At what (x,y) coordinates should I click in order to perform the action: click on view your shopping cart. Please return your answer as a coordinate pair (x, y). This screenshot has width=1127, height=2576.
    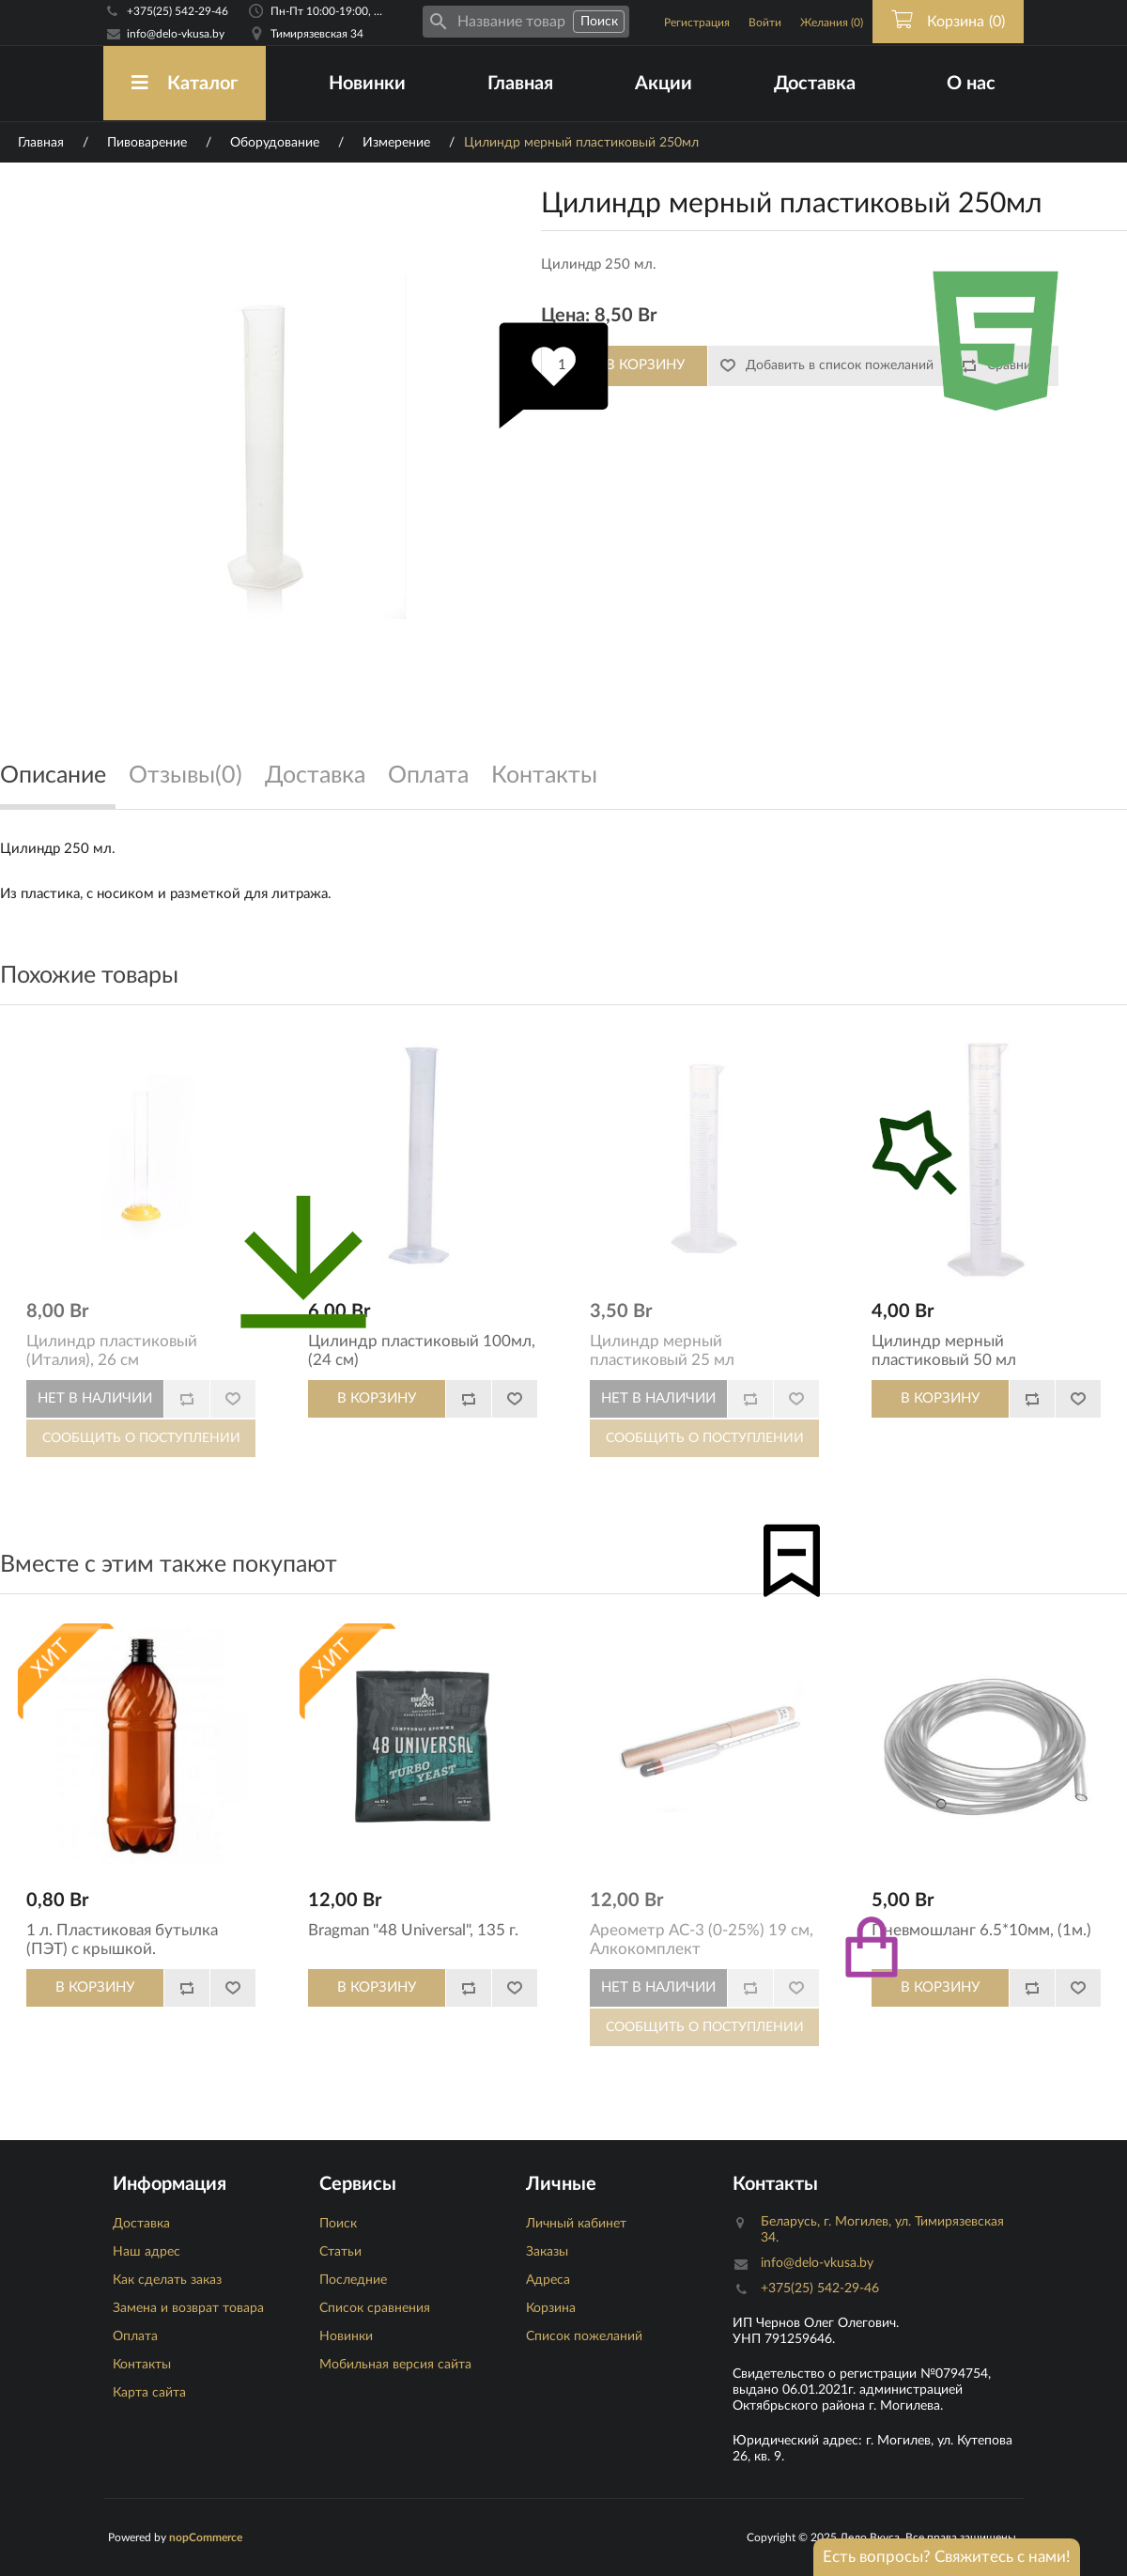
    Looking at the image, I should click on (872, 1948).